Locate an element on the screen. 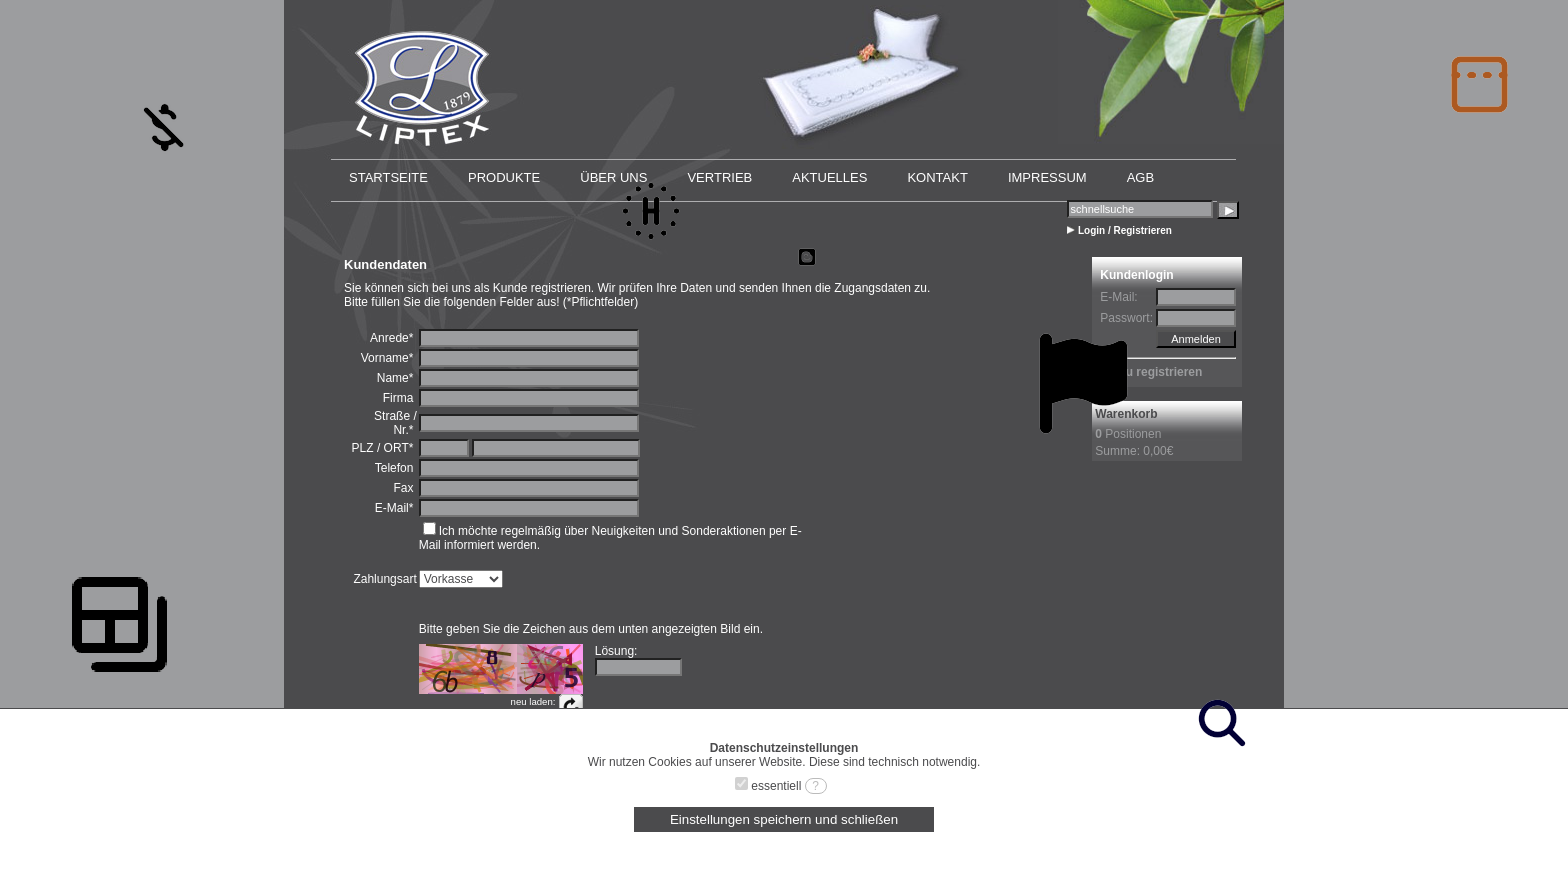 The height and width of the screenshot is (878, 1568). toggle navbar visibility off is located at coordinates (1479, 84).